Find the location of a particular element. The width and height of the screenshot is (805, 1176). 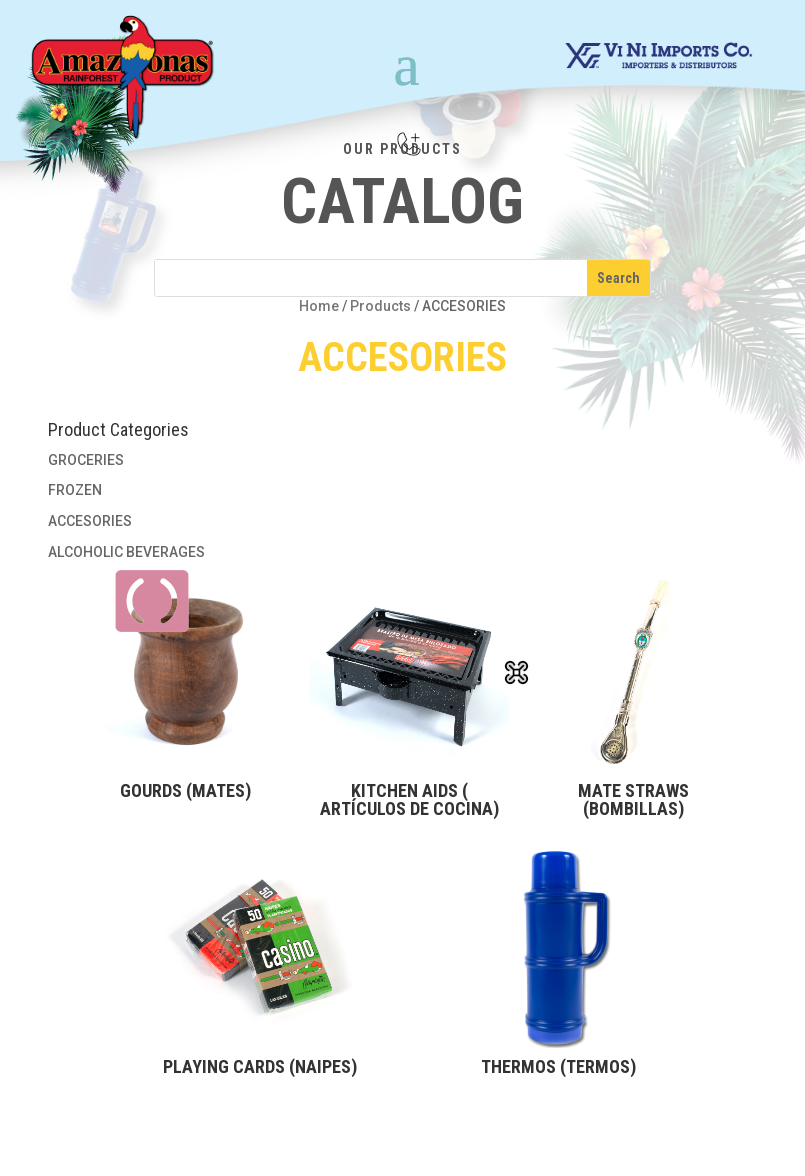

access drone controls is located at coordinates (516, 672).